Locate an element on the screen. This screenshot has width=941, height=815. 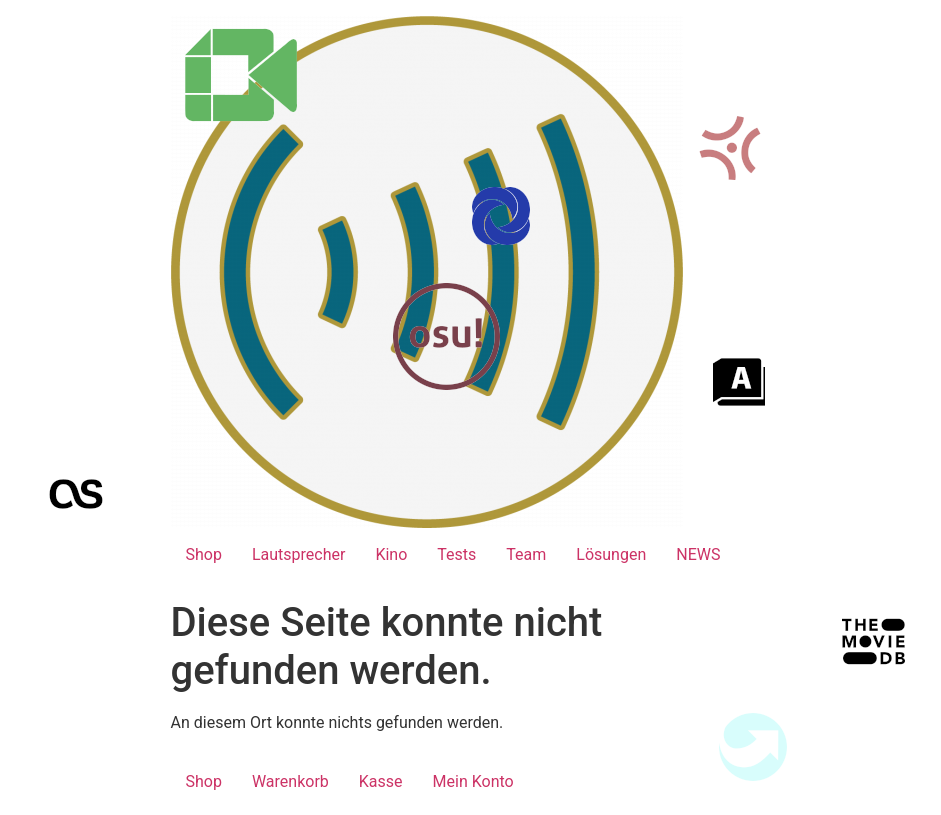
join a Google Meet video call is located at coordinates (241, 75).